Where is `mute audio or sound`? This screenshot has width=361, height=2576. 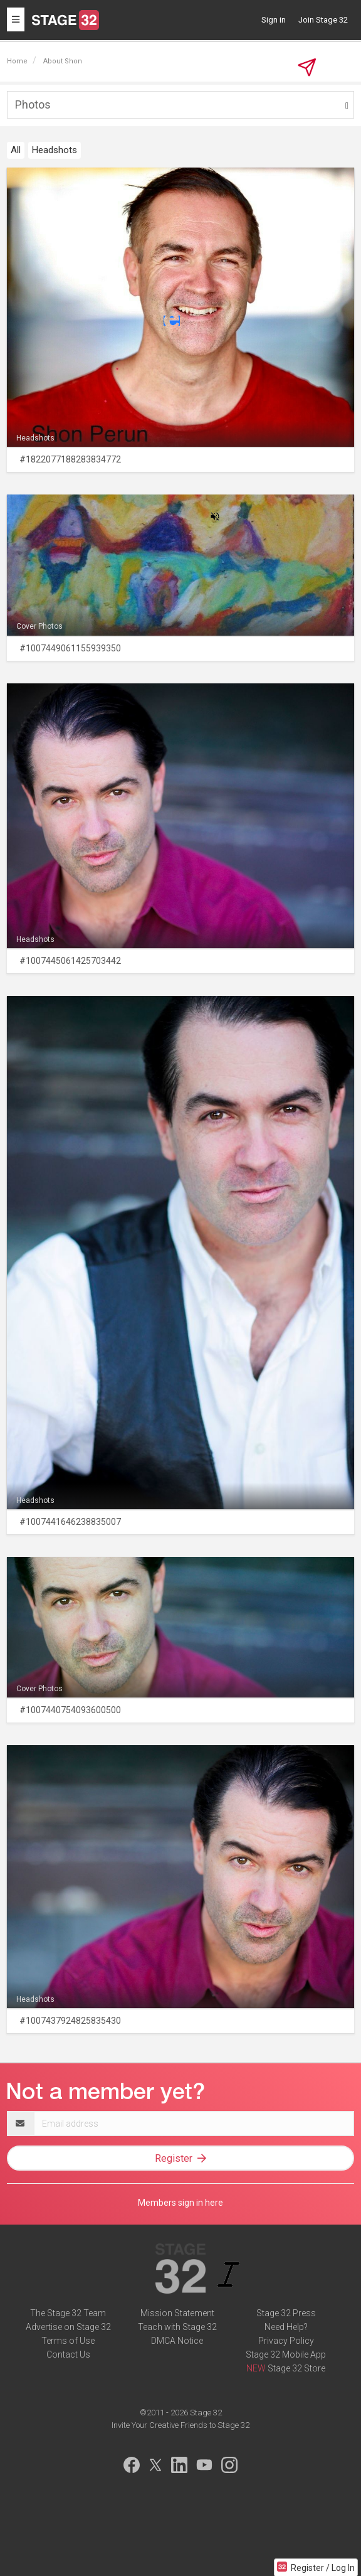 mute audio or sound is located at coordinates (215, 516).